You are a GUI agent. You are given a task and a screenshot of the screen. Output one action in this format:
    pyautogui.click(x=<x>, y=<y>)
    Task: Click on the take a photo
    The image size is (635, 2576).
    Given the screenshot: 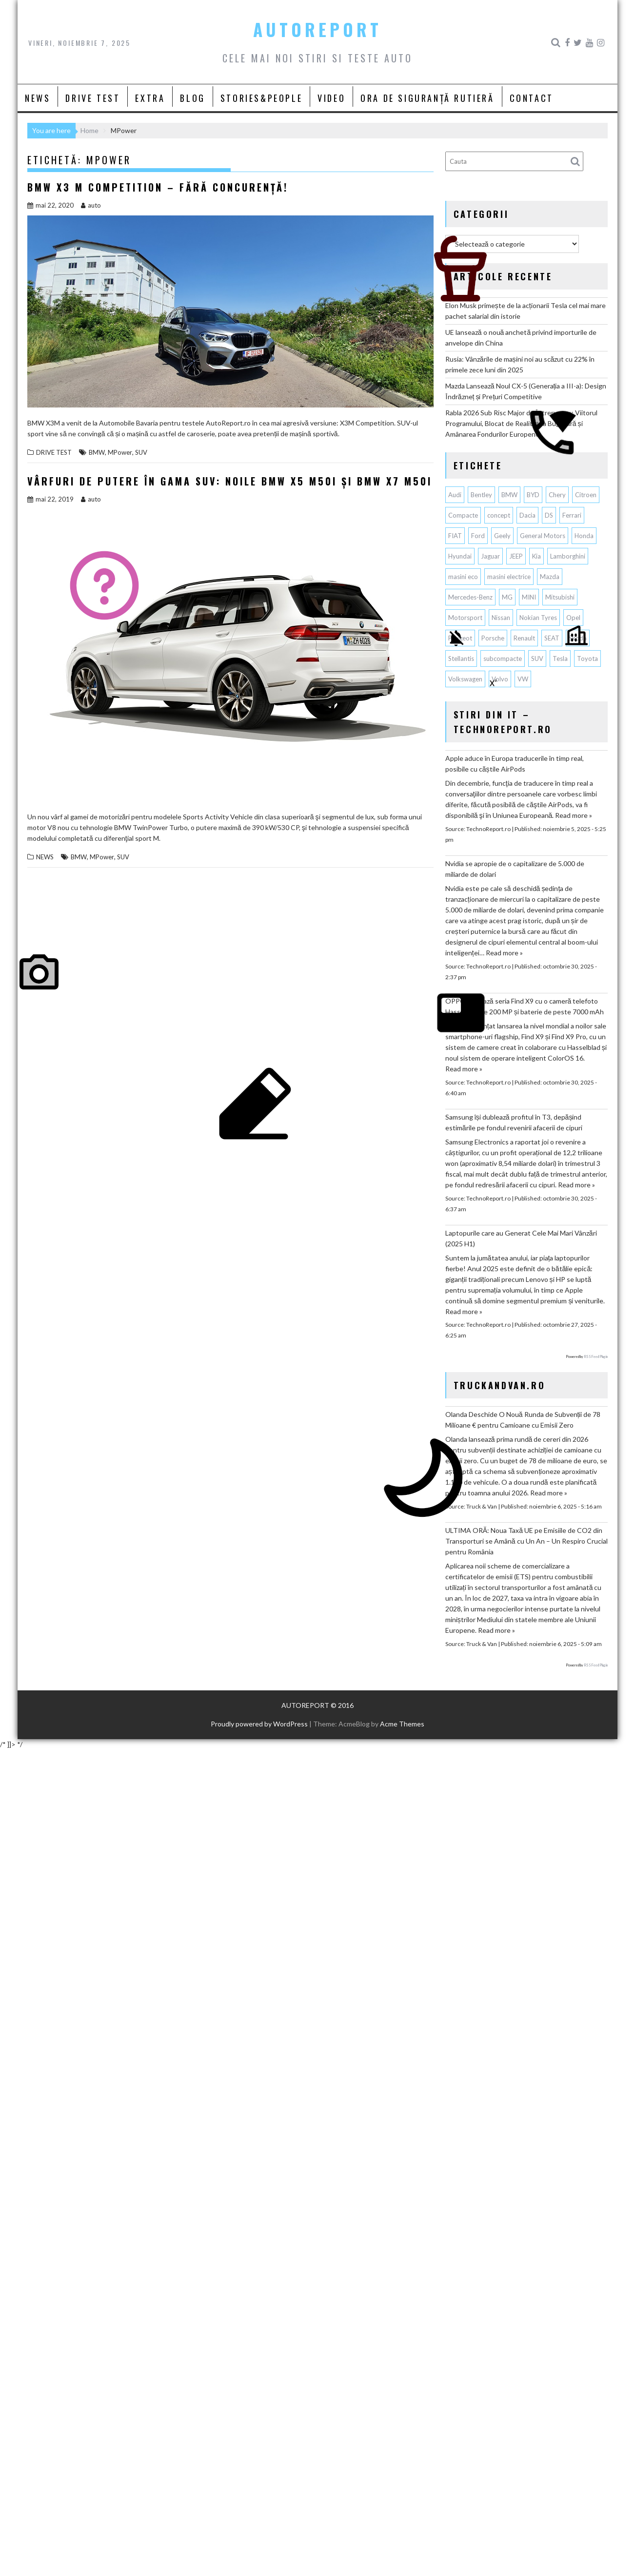 What is the action you would take?
    pyautogui.click(x=39, y=974)
    